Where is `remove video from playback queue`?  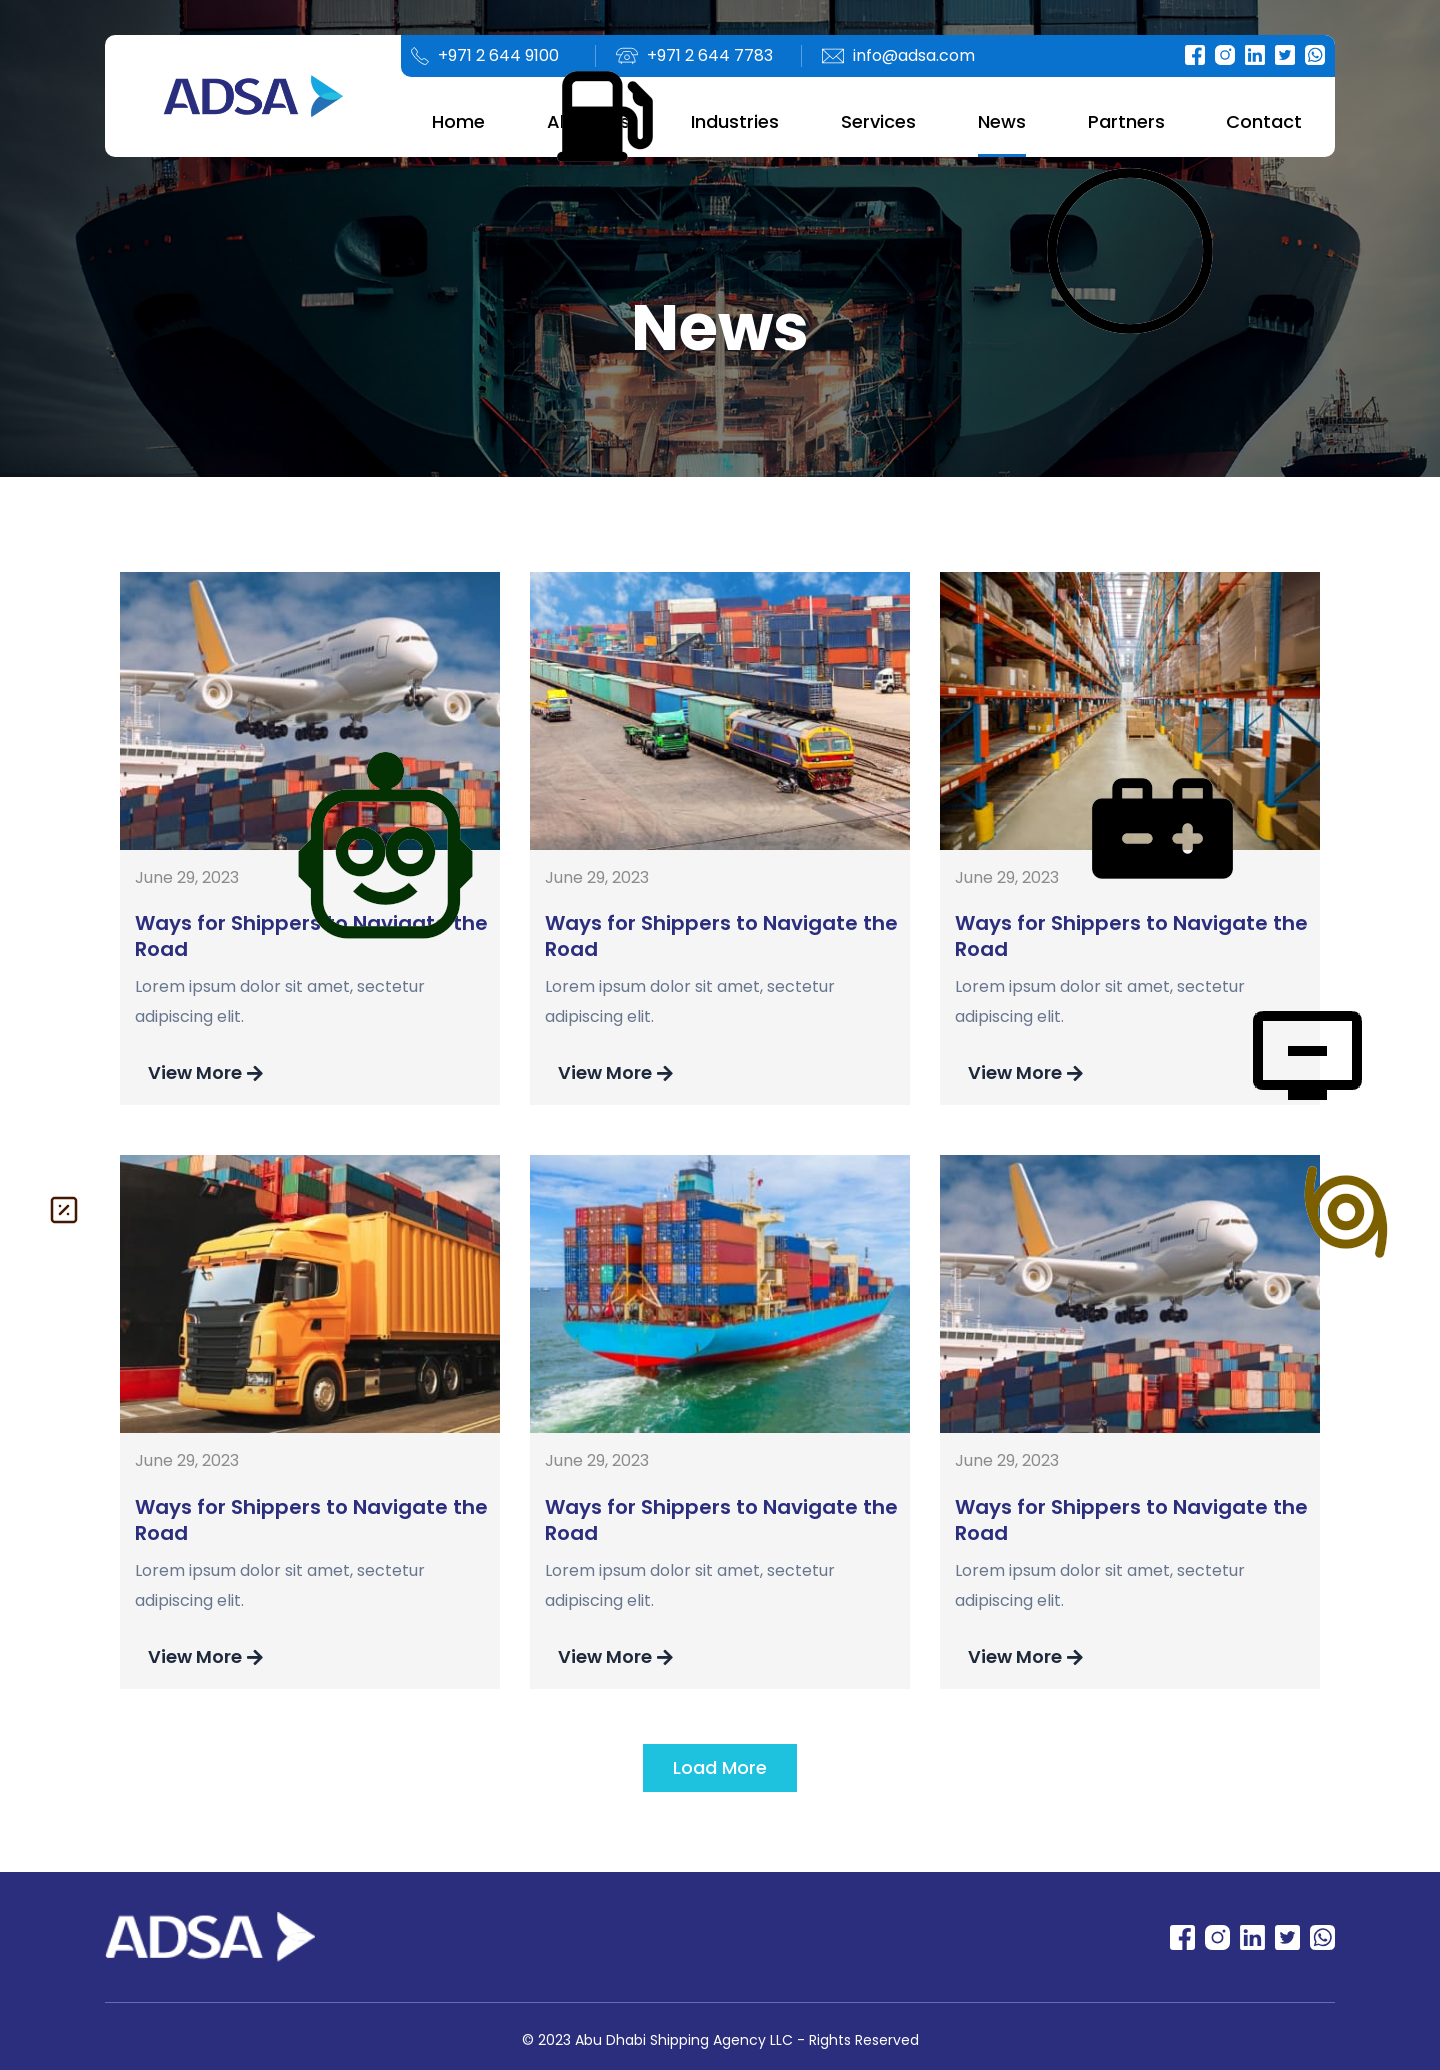
remove video from playback queue is located at coordinates (1307, 1055).